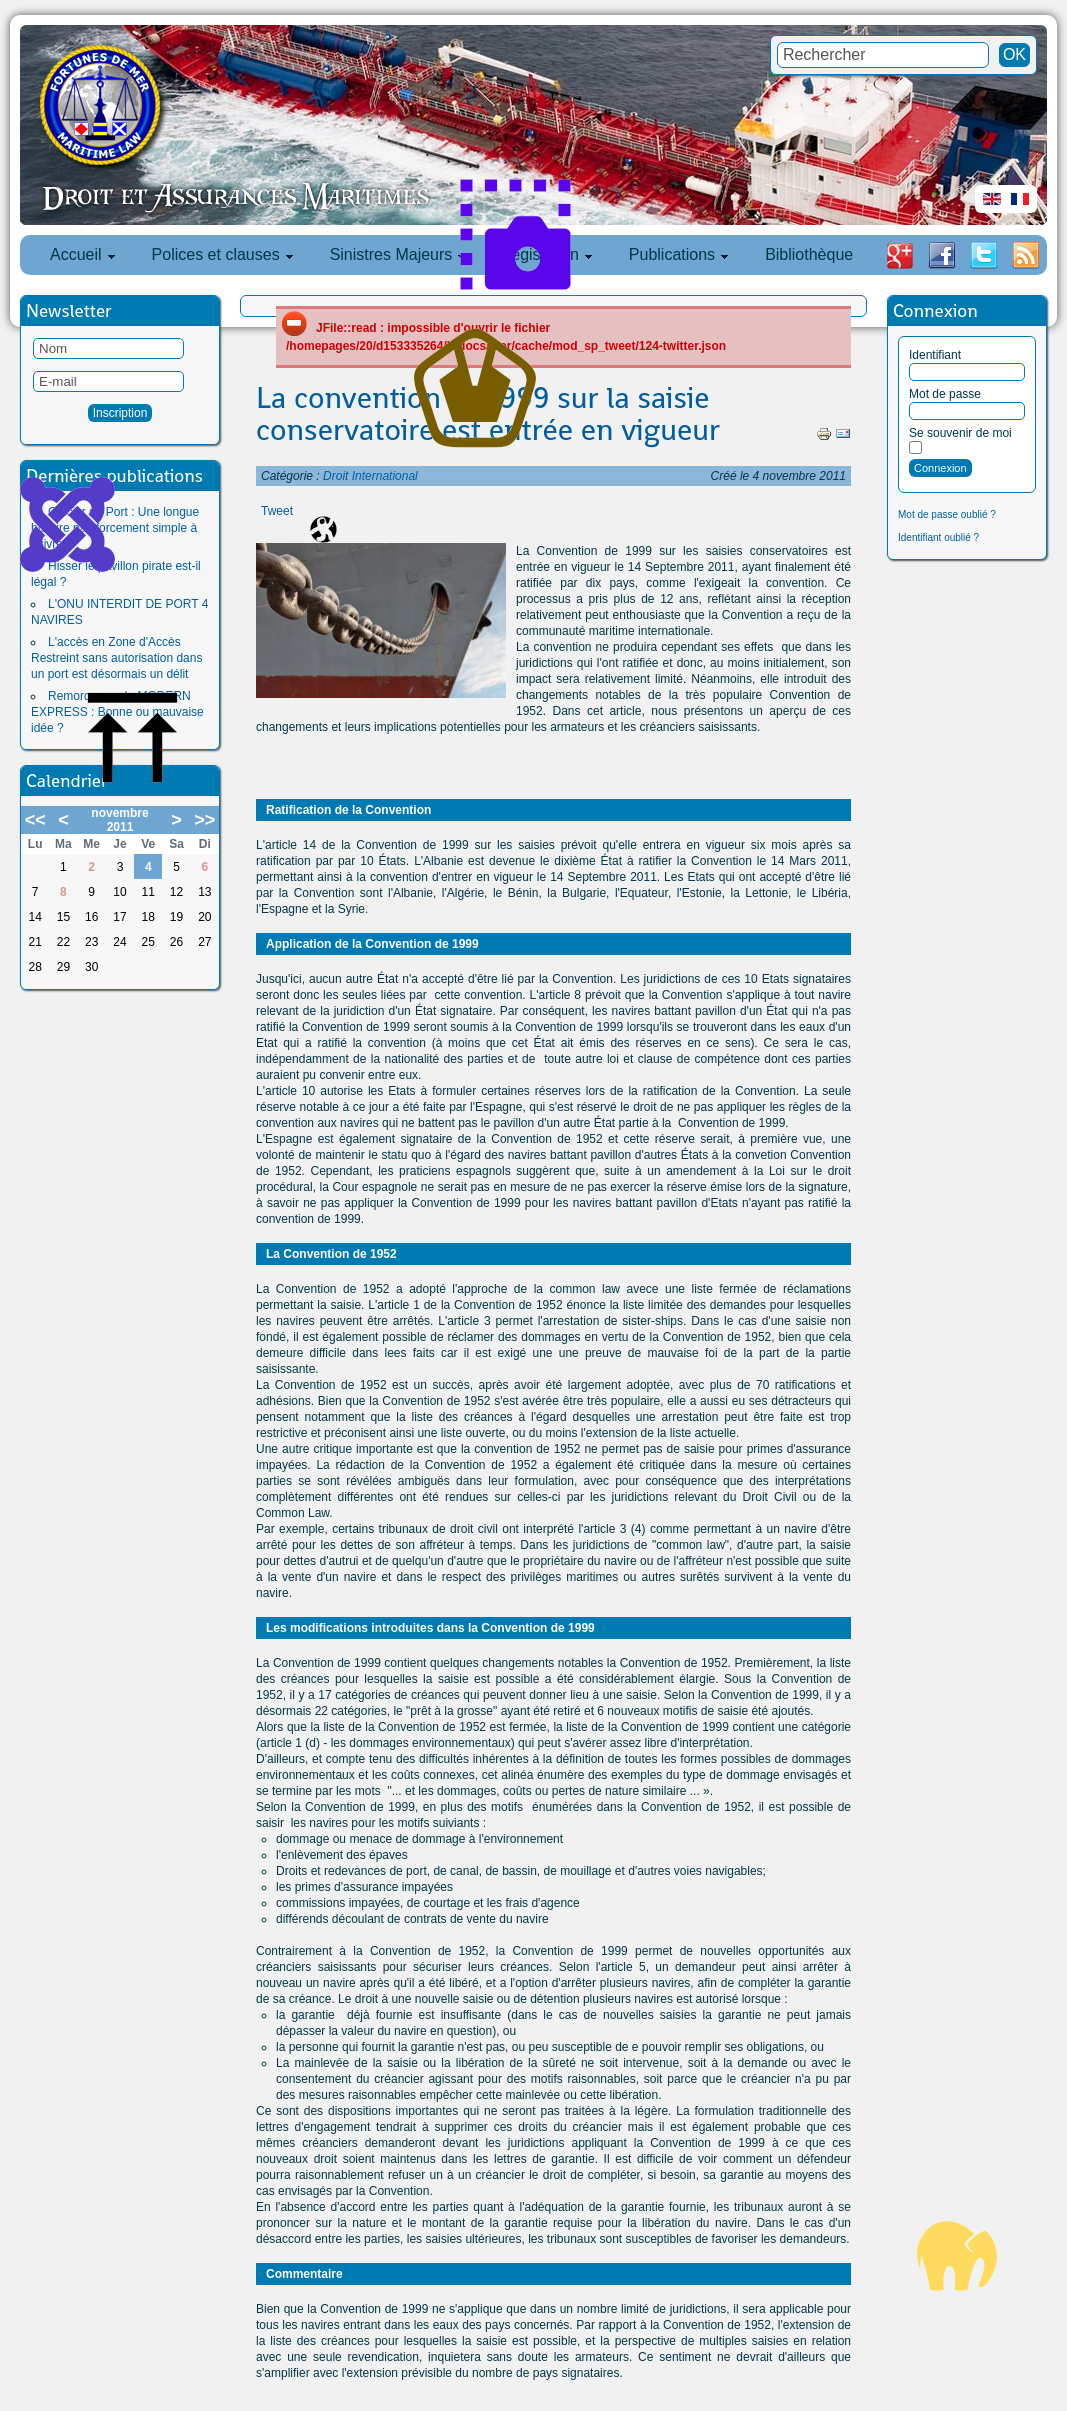 The width and height of the screenshot is (1067, 2411). Describe the element at coordinates (475, 388) in the screenshot. I see `sfml framework or library branding` at that location.